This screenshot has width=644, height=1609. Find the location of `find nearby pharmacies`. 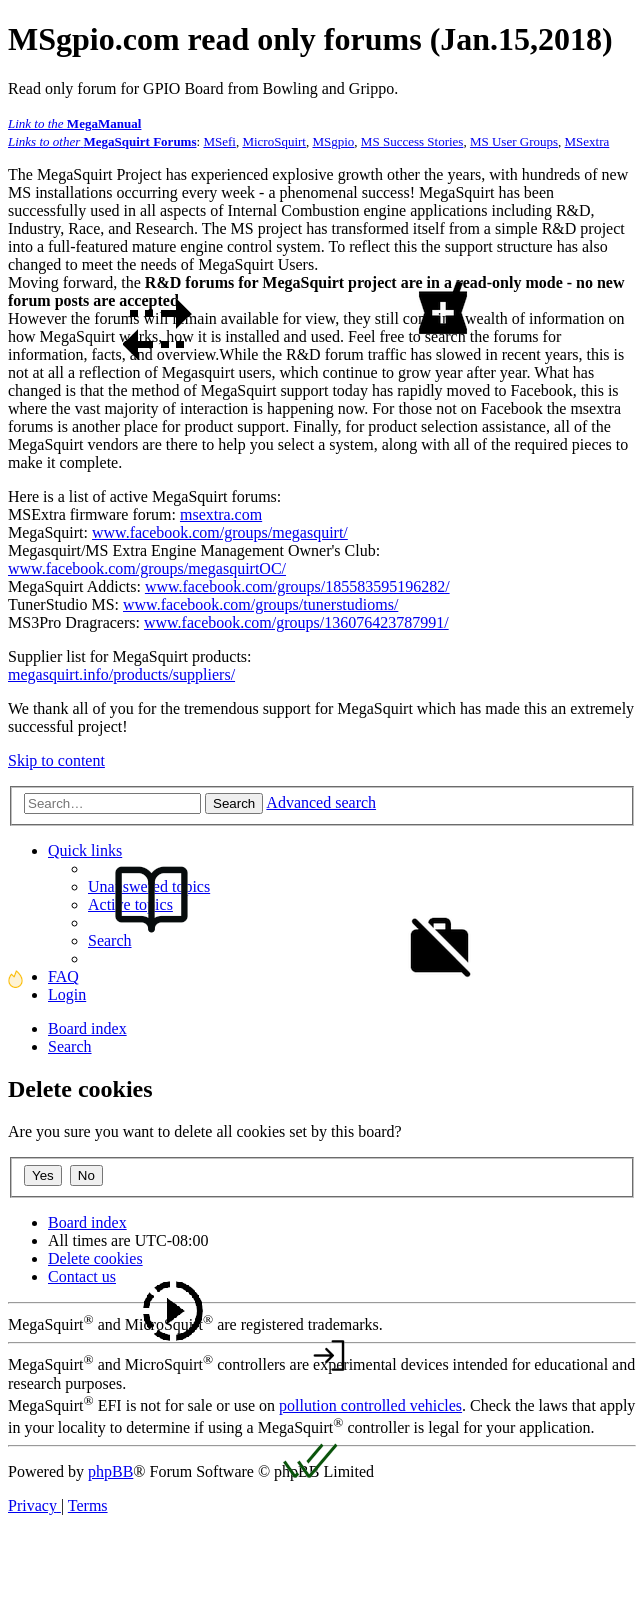

find nearby pharmacies is located at coordinates (443, 310).